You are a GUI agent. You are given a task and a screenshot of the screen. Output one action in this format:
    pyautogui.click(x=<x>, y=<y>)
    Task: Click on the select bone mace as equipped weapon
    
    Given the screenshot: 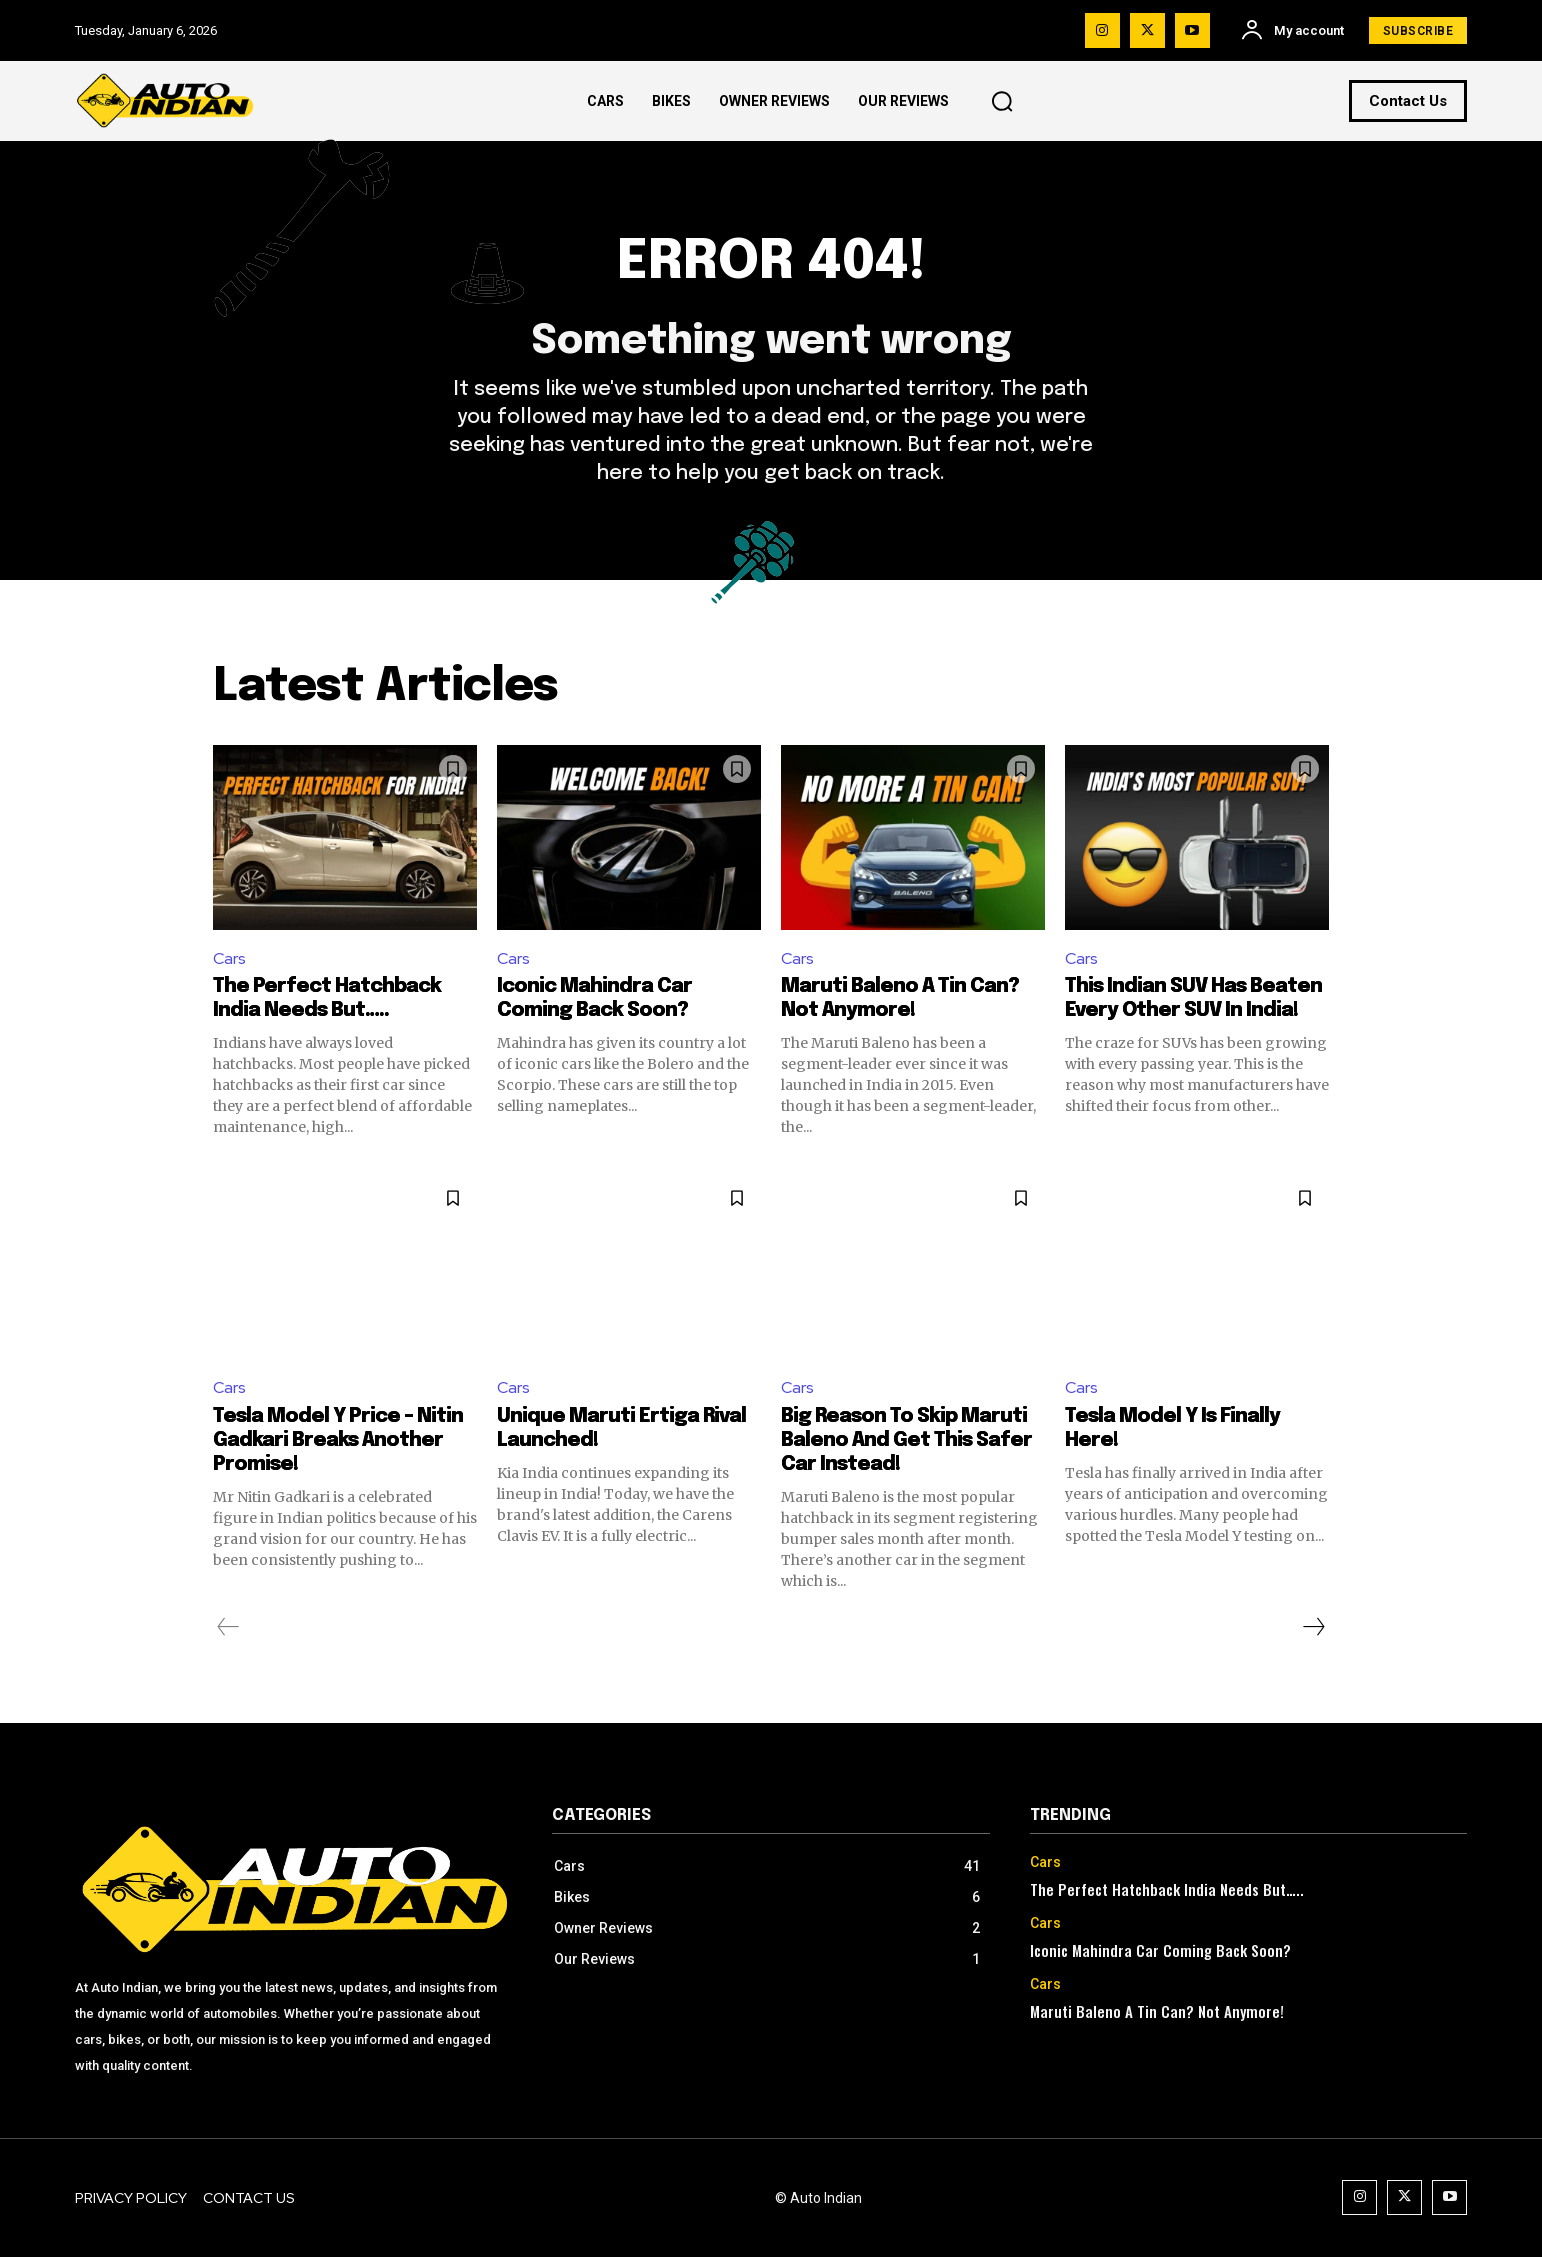 What is the action you would take?
    pyautogui.click(x=302, y=228)
    